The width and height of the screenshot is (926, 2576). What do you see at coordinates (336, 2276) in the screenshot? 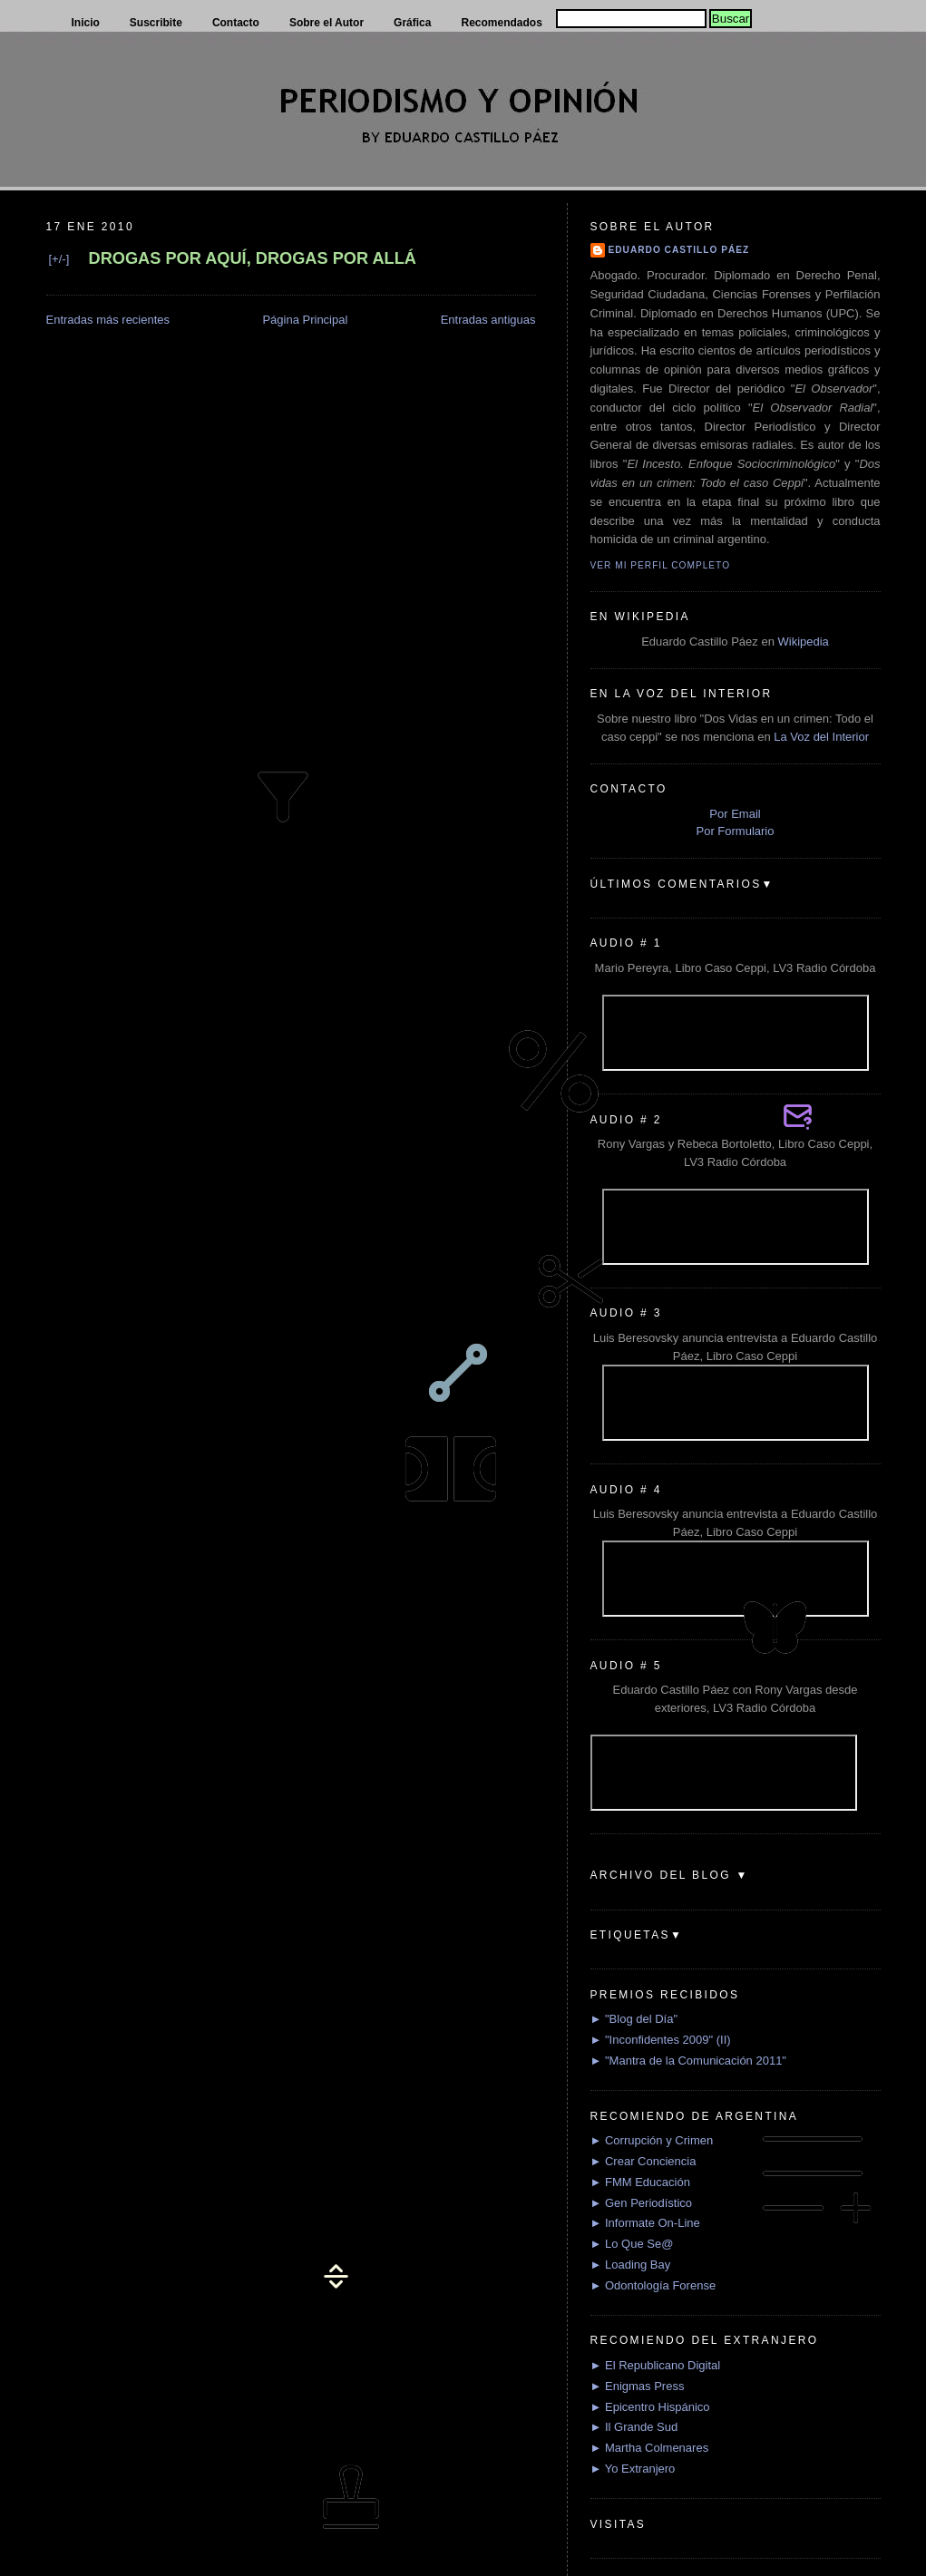
I see `insert a horizontal divider between content sections` at bounding box center [336, 2276].